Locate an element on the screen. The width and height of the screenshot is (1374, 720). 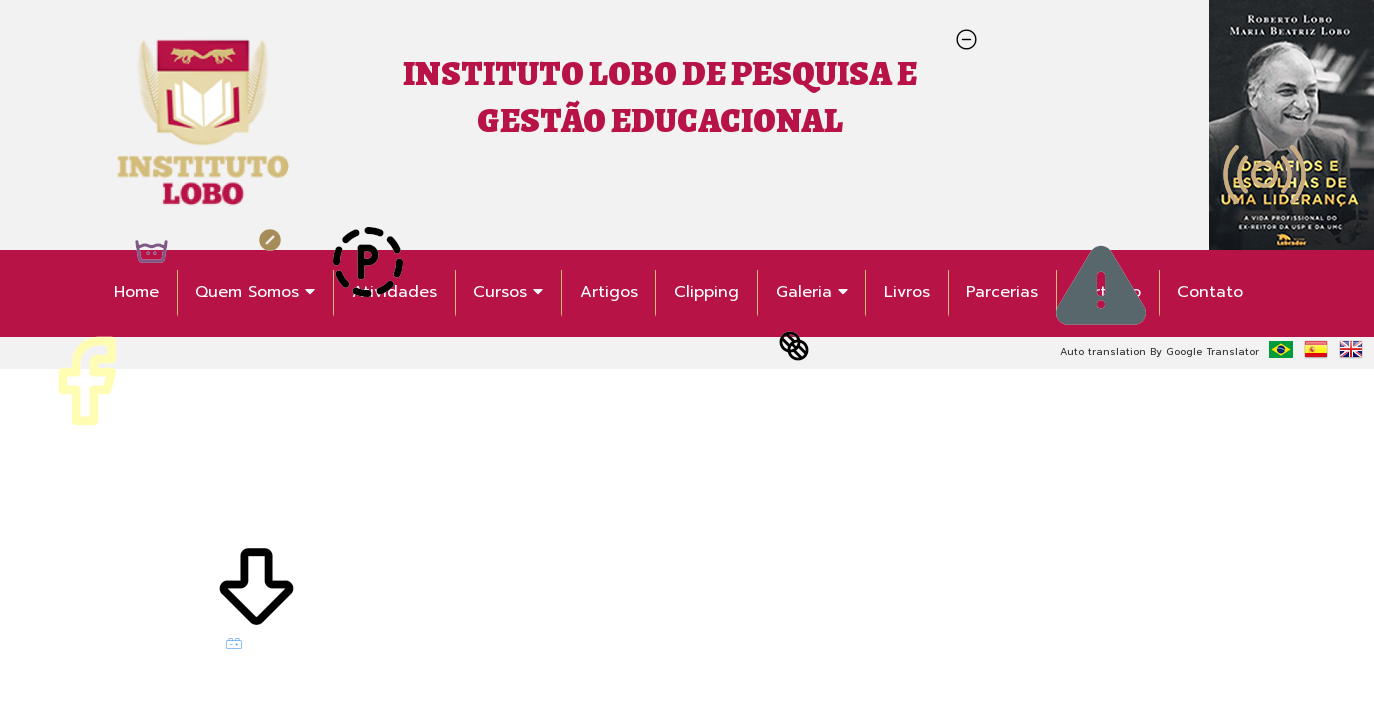
indicates parking location or zone is located at coordinates (368, 262).